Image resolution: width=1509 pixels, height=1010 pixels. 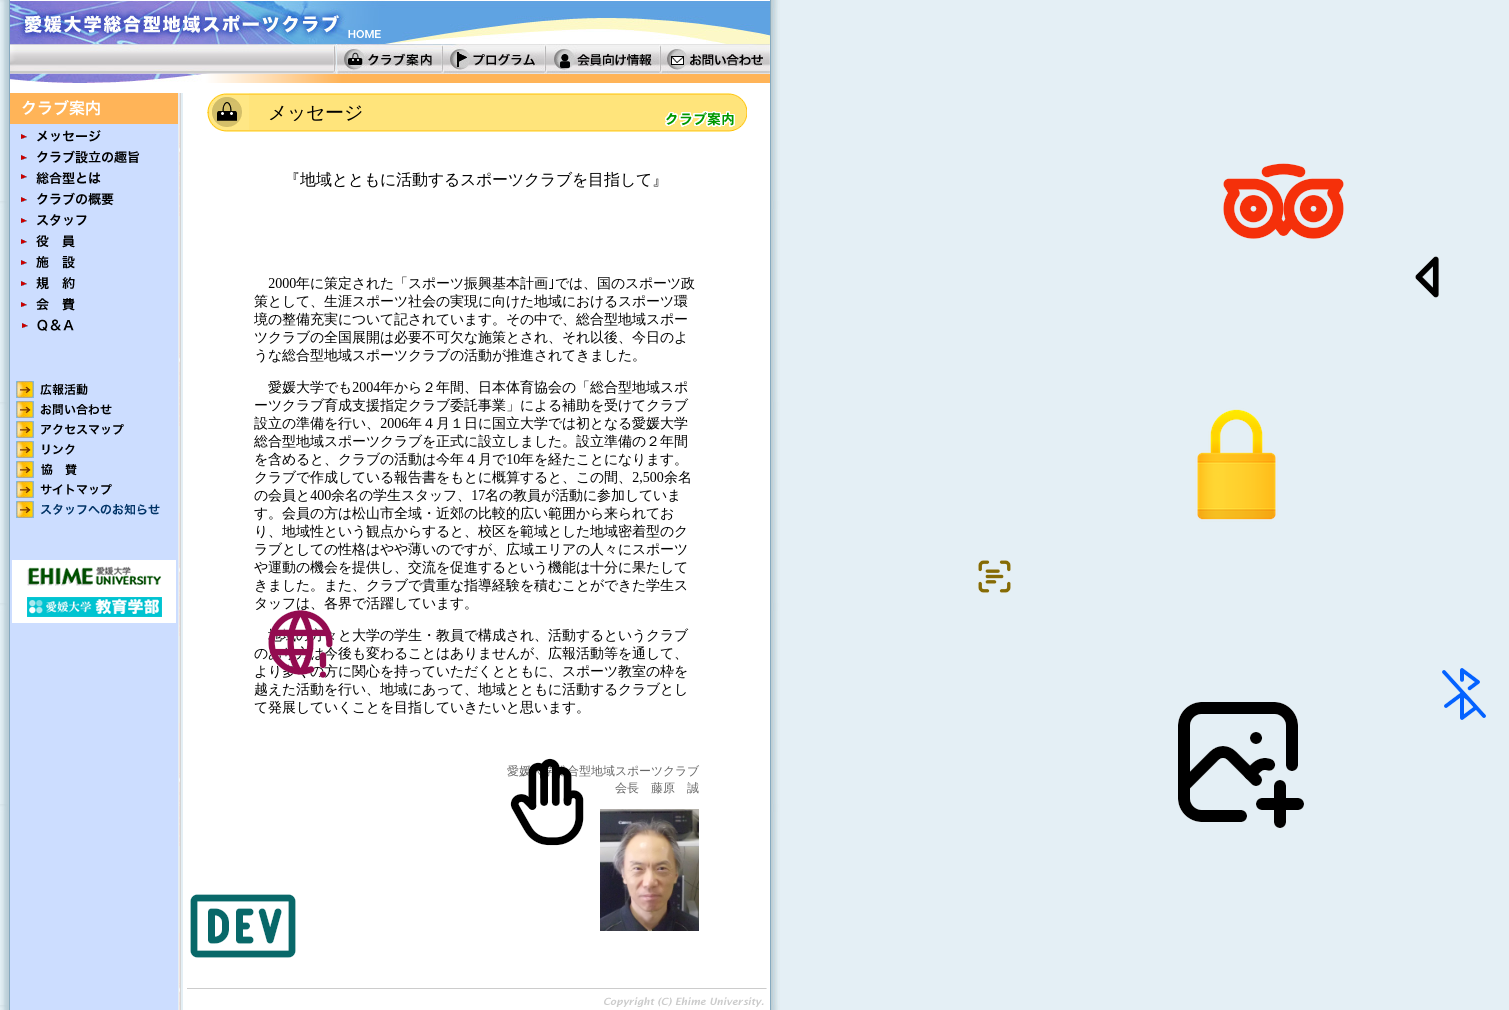 What do you see at coordinates (1462, 694) in the screenshot?
I see `bluetooth is disabled or turned off` at bounding box center [1462, 694].